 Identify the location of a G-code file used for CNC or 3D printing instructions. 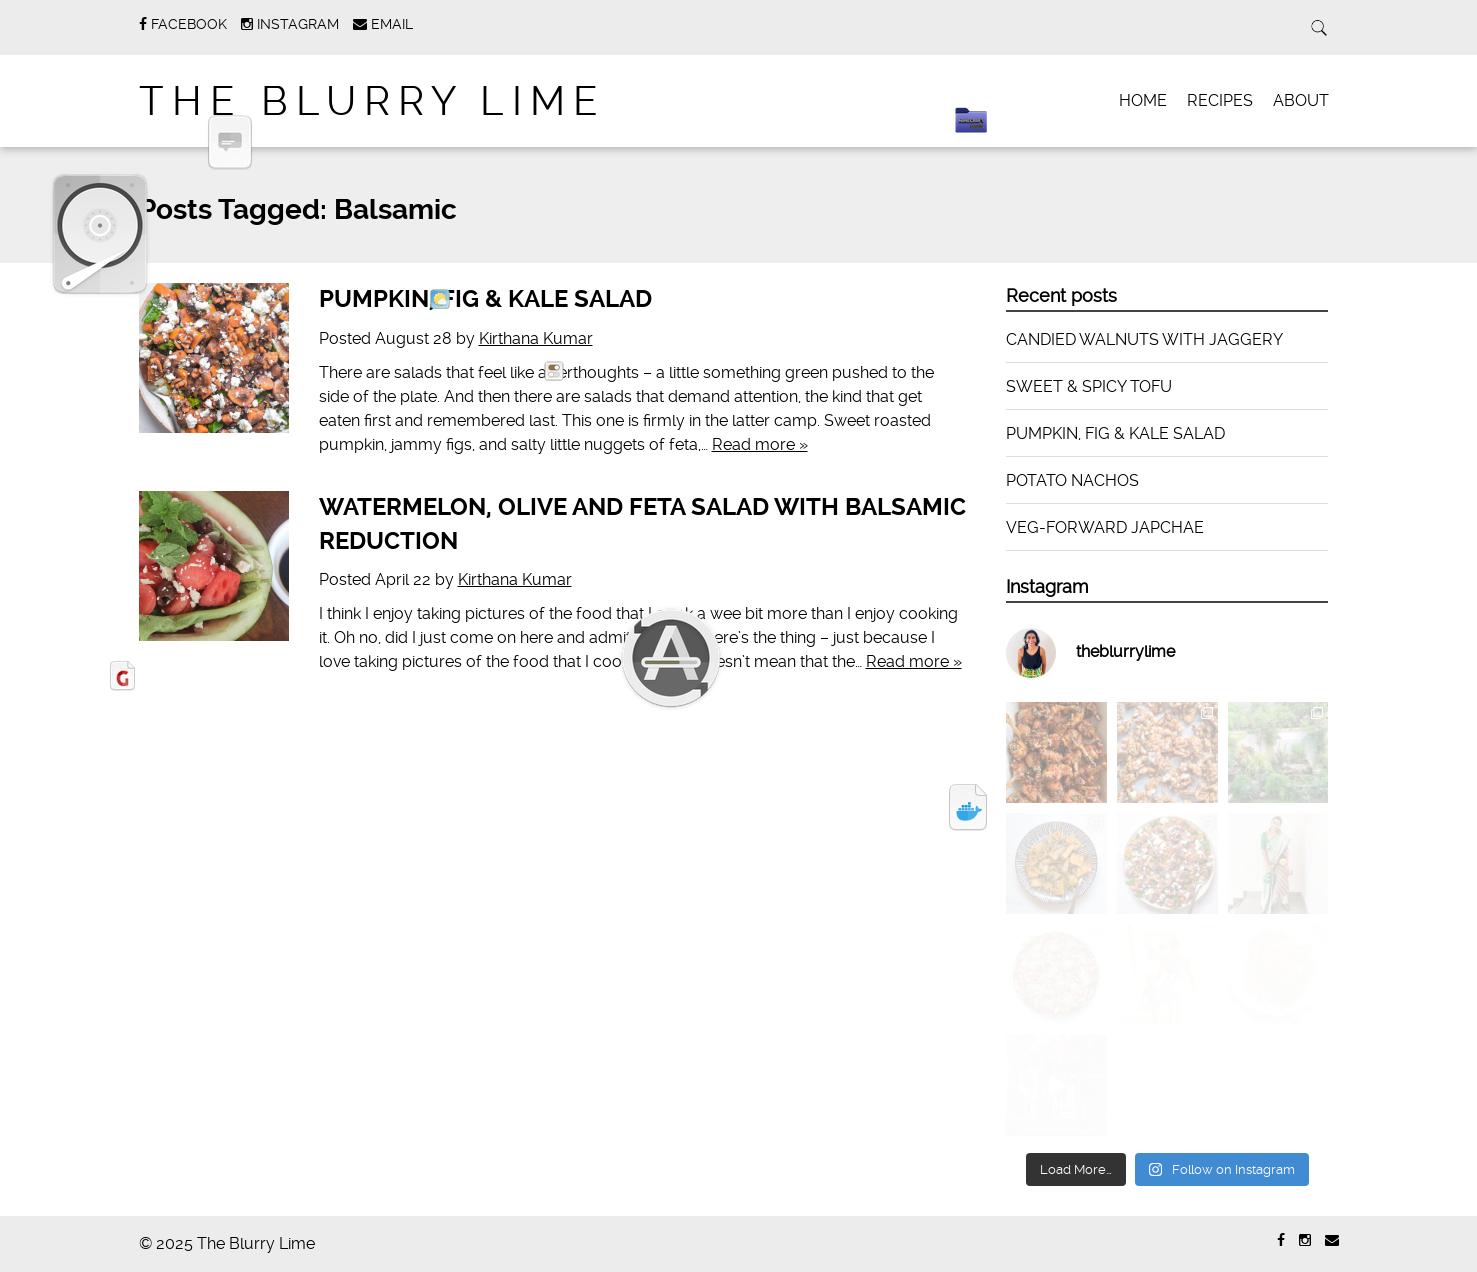
(122, 675).